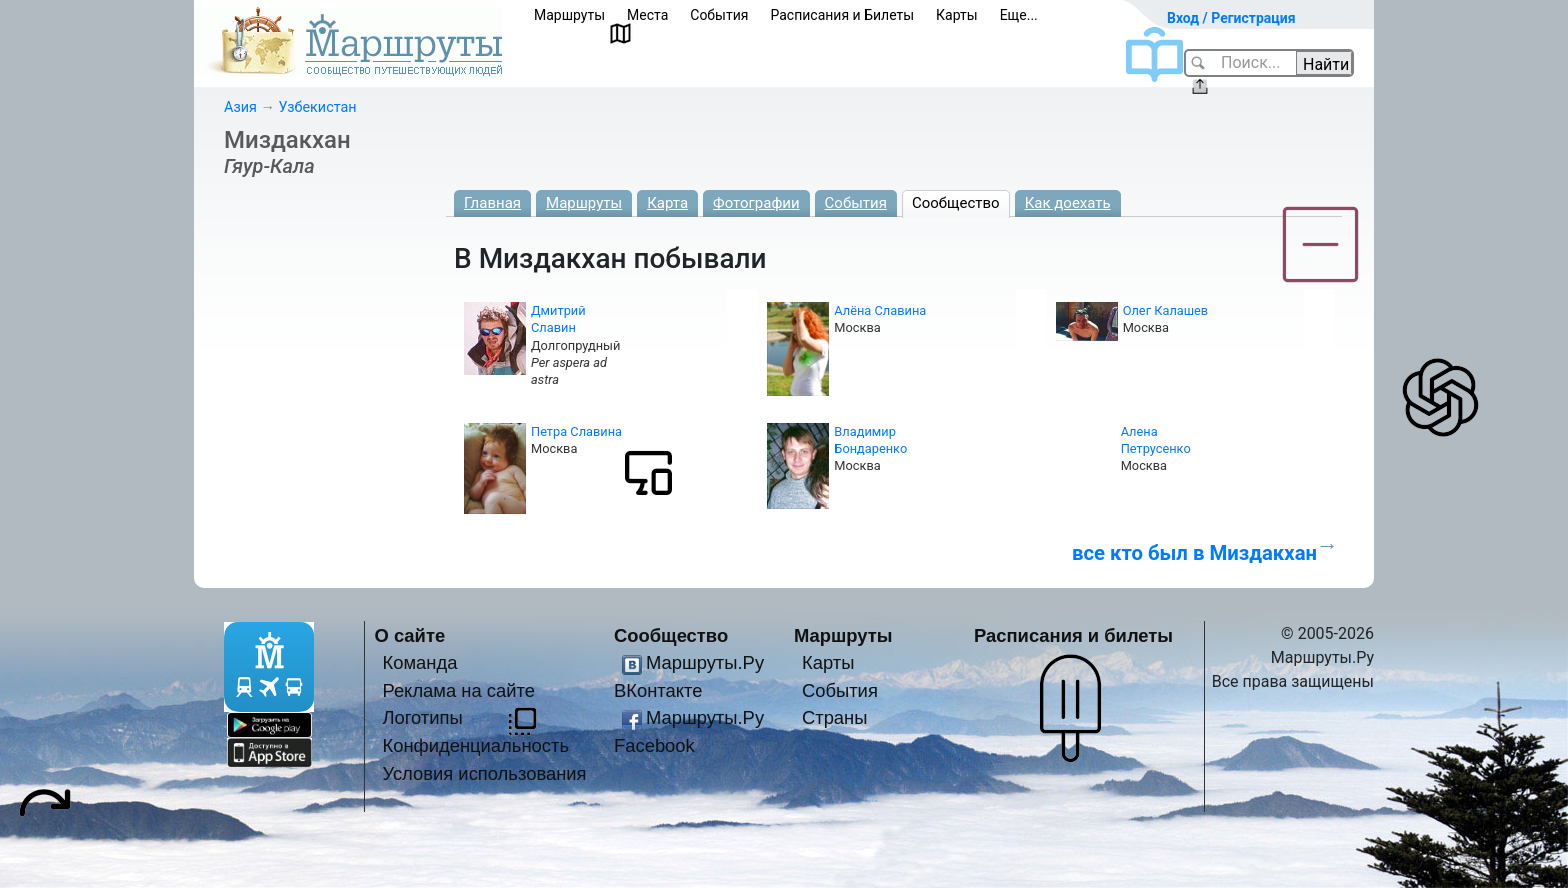  Describe the element at coordinates (1200, 87) in the screenshot. I see `upload a file or document` at that location.